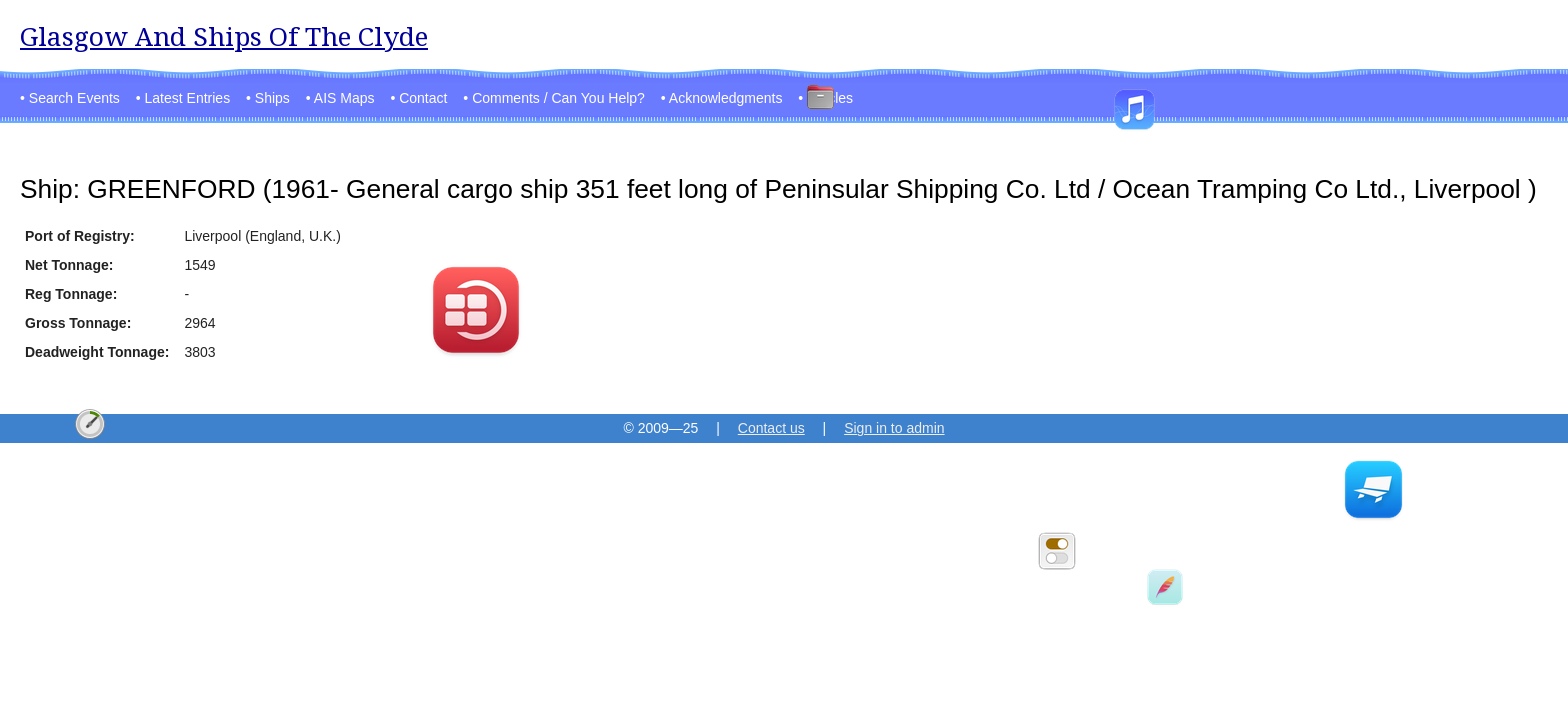  Describe the element at coordinates (90, 424) in the screenshot. I see `open sysprof system profiler` at that location.